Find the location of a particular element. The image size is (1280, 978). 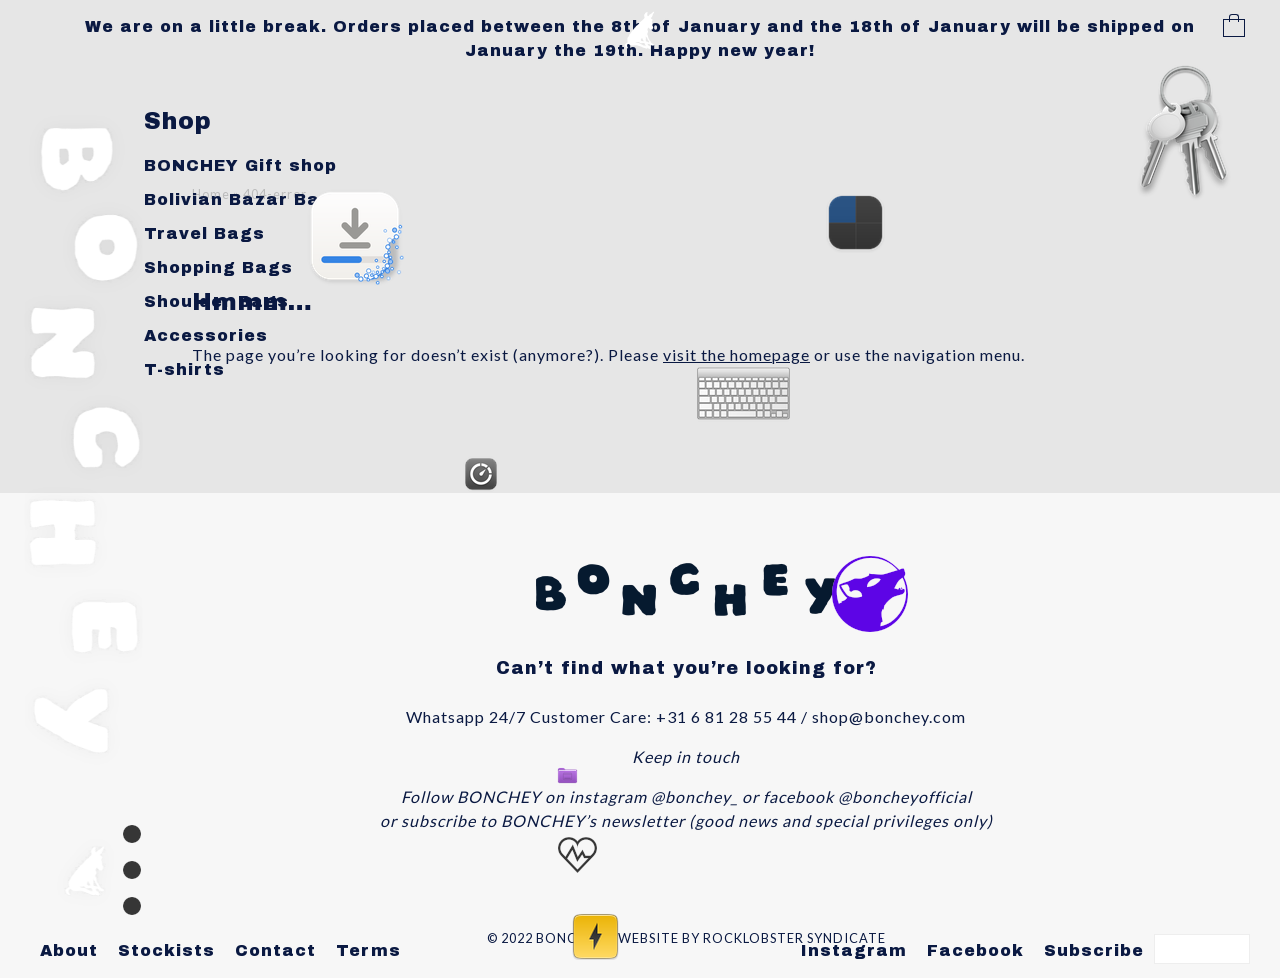

open desktop folder is located at coordinates (567, 775).